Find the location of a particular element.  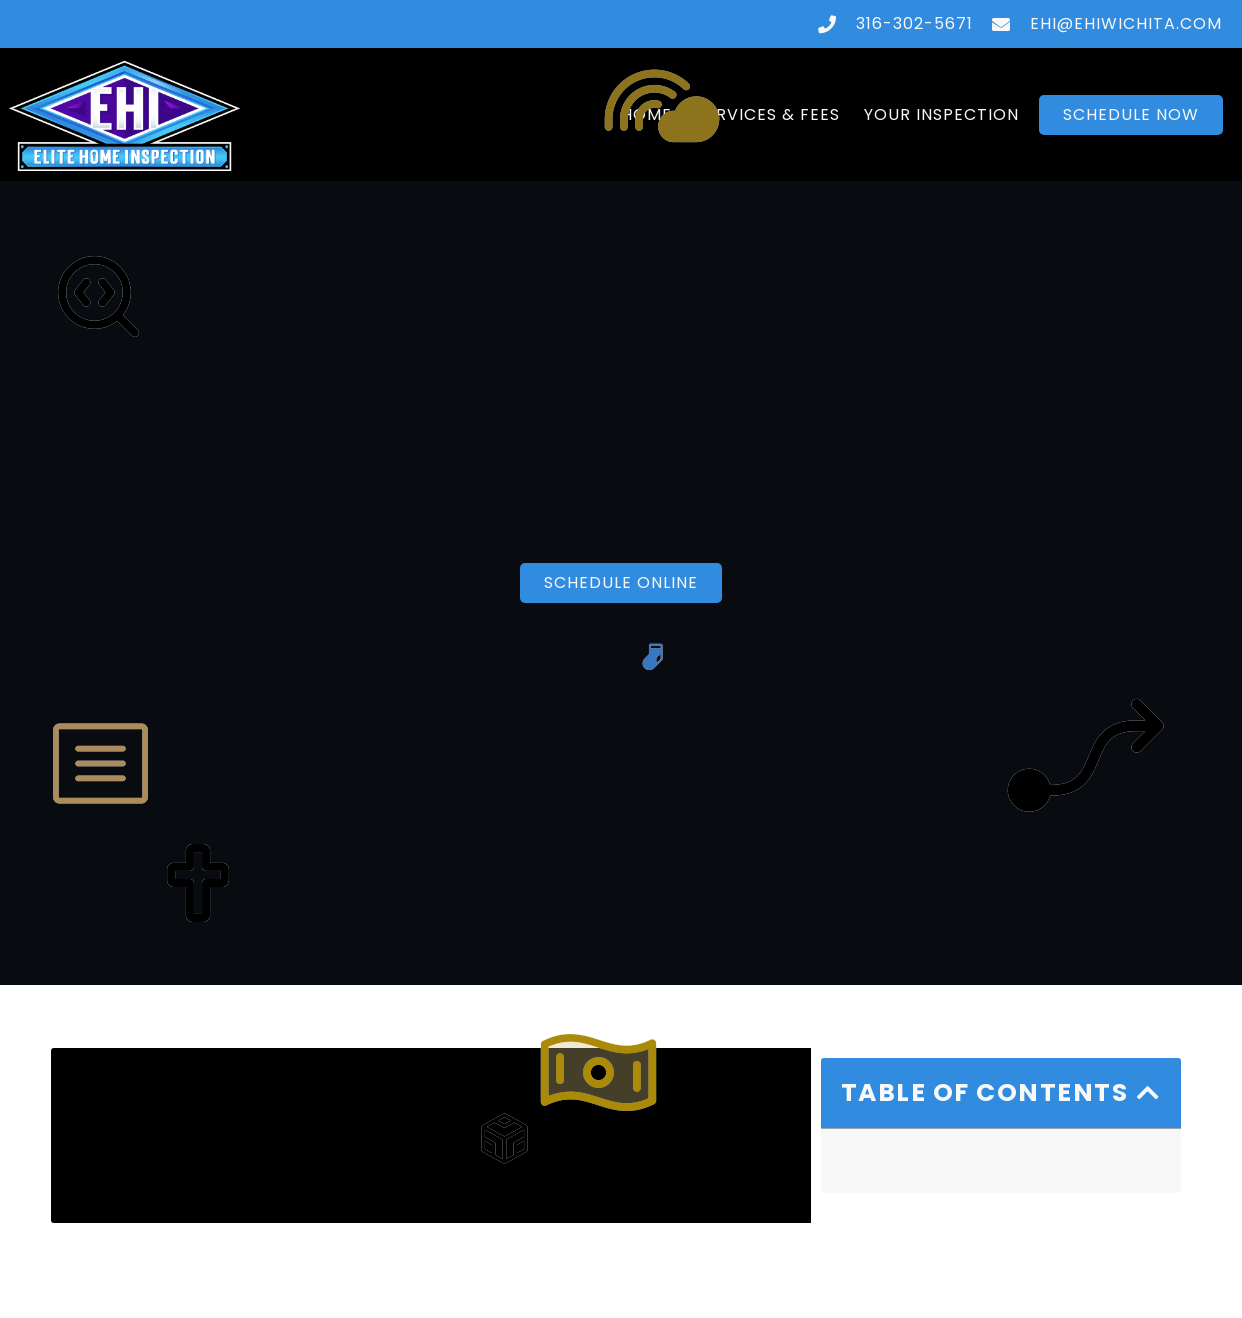

view article or document is located at coordinates (100, 763).